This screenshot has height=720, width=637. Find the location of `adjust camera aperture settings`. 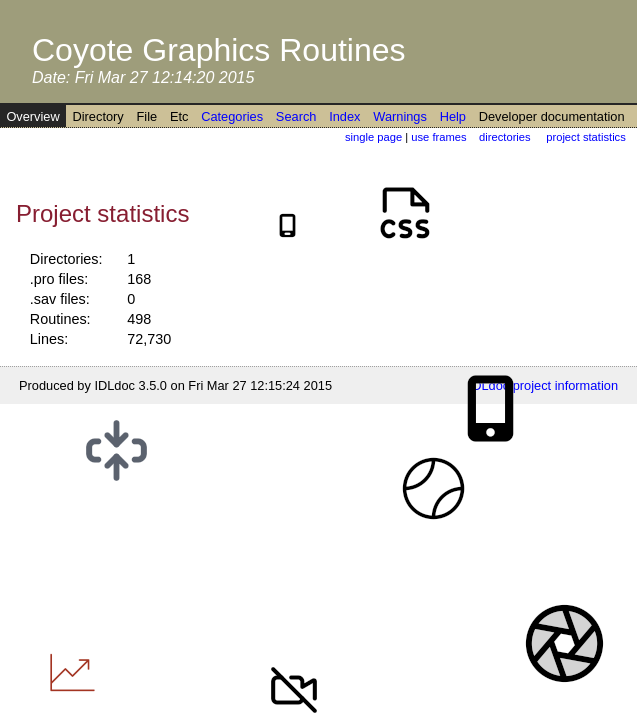

adjust camera aperture settings is located at coordinates (564, 643).